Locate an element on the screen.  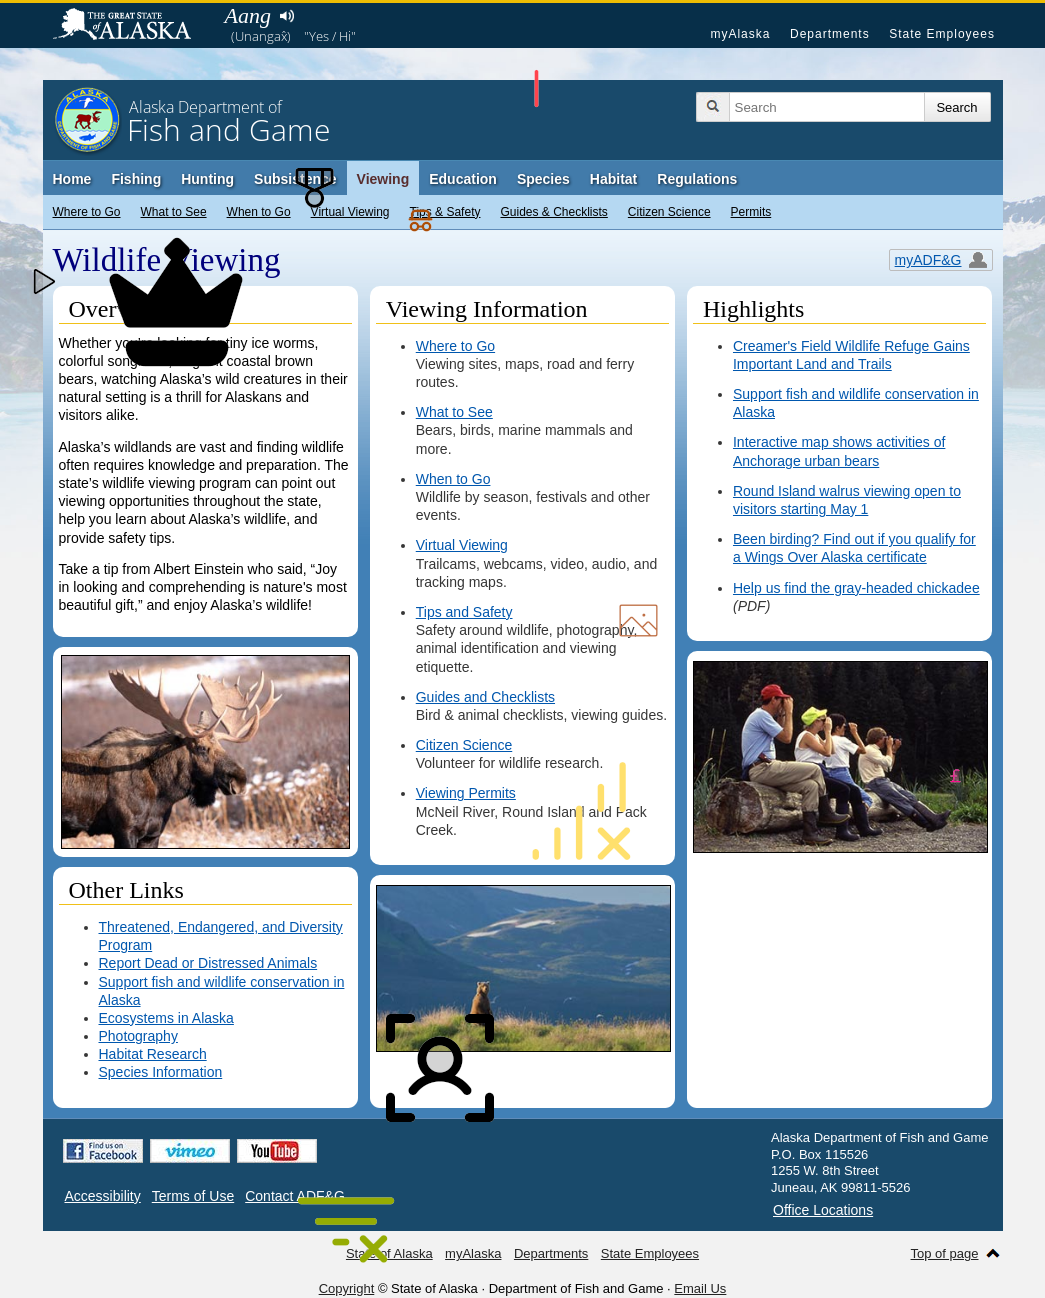
indicates server owner status is located at coordinates (177, 302).